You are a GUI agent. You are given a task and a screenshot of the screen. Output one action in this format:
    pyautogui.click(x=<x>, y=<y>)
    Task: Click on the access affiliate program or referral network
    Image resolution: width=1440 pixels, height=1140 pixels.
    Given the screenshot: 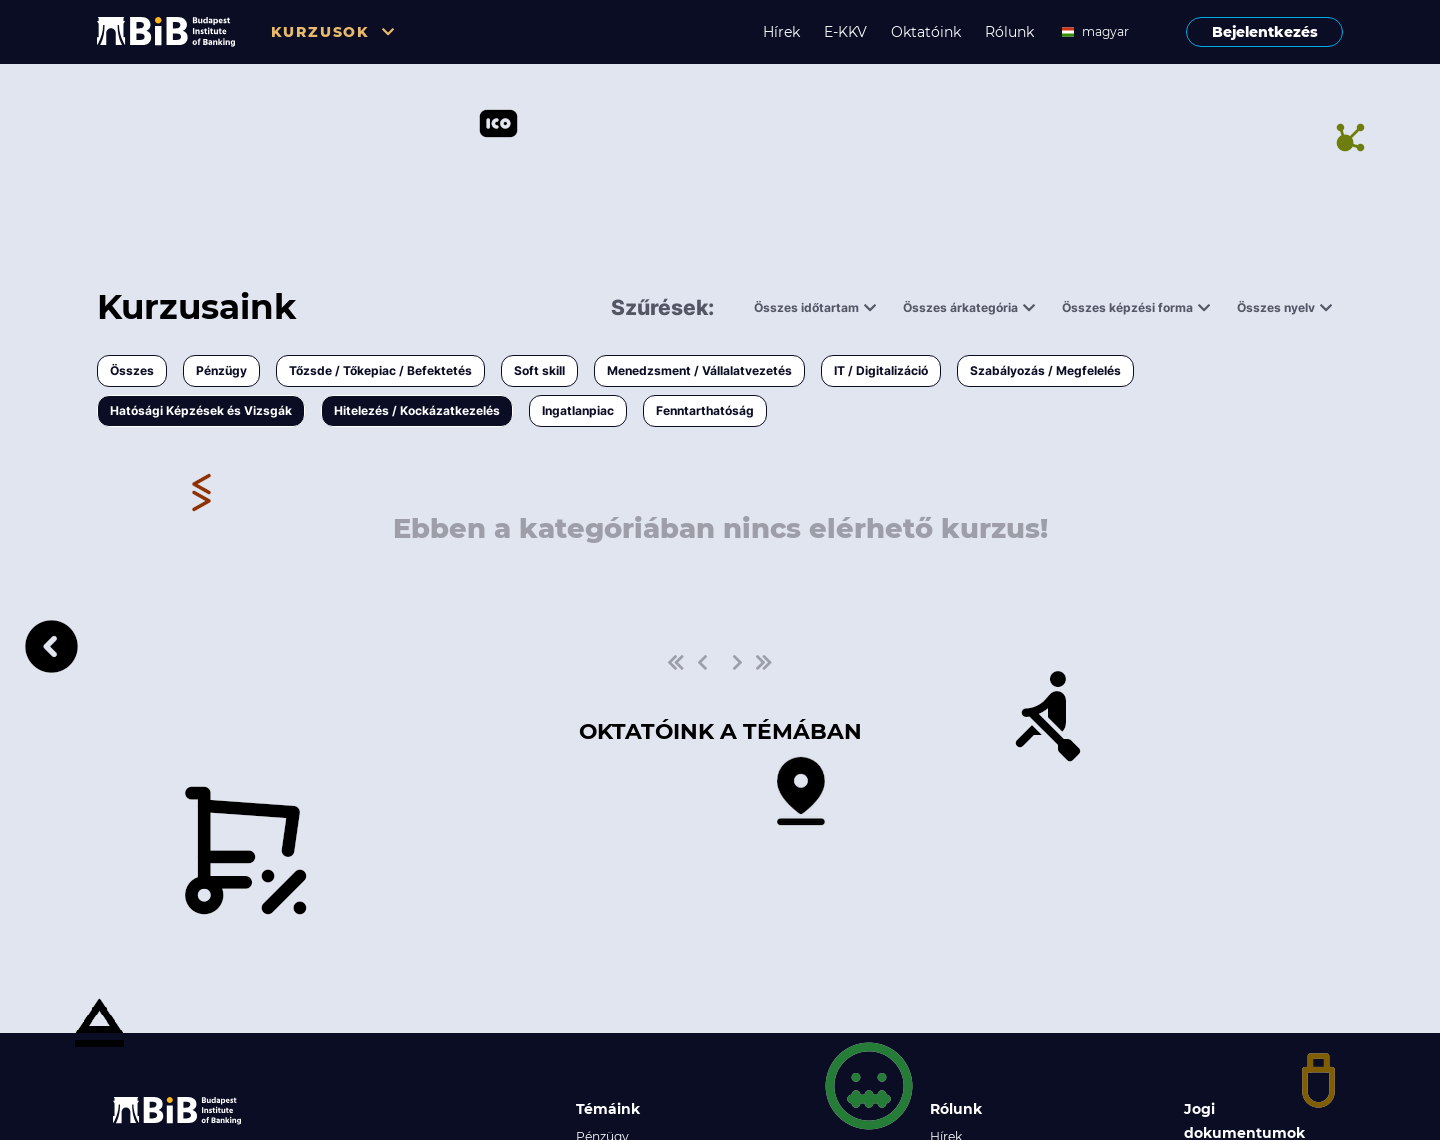 What is the action you would take?
    pyautogui.click(x=1350, y=137)
    